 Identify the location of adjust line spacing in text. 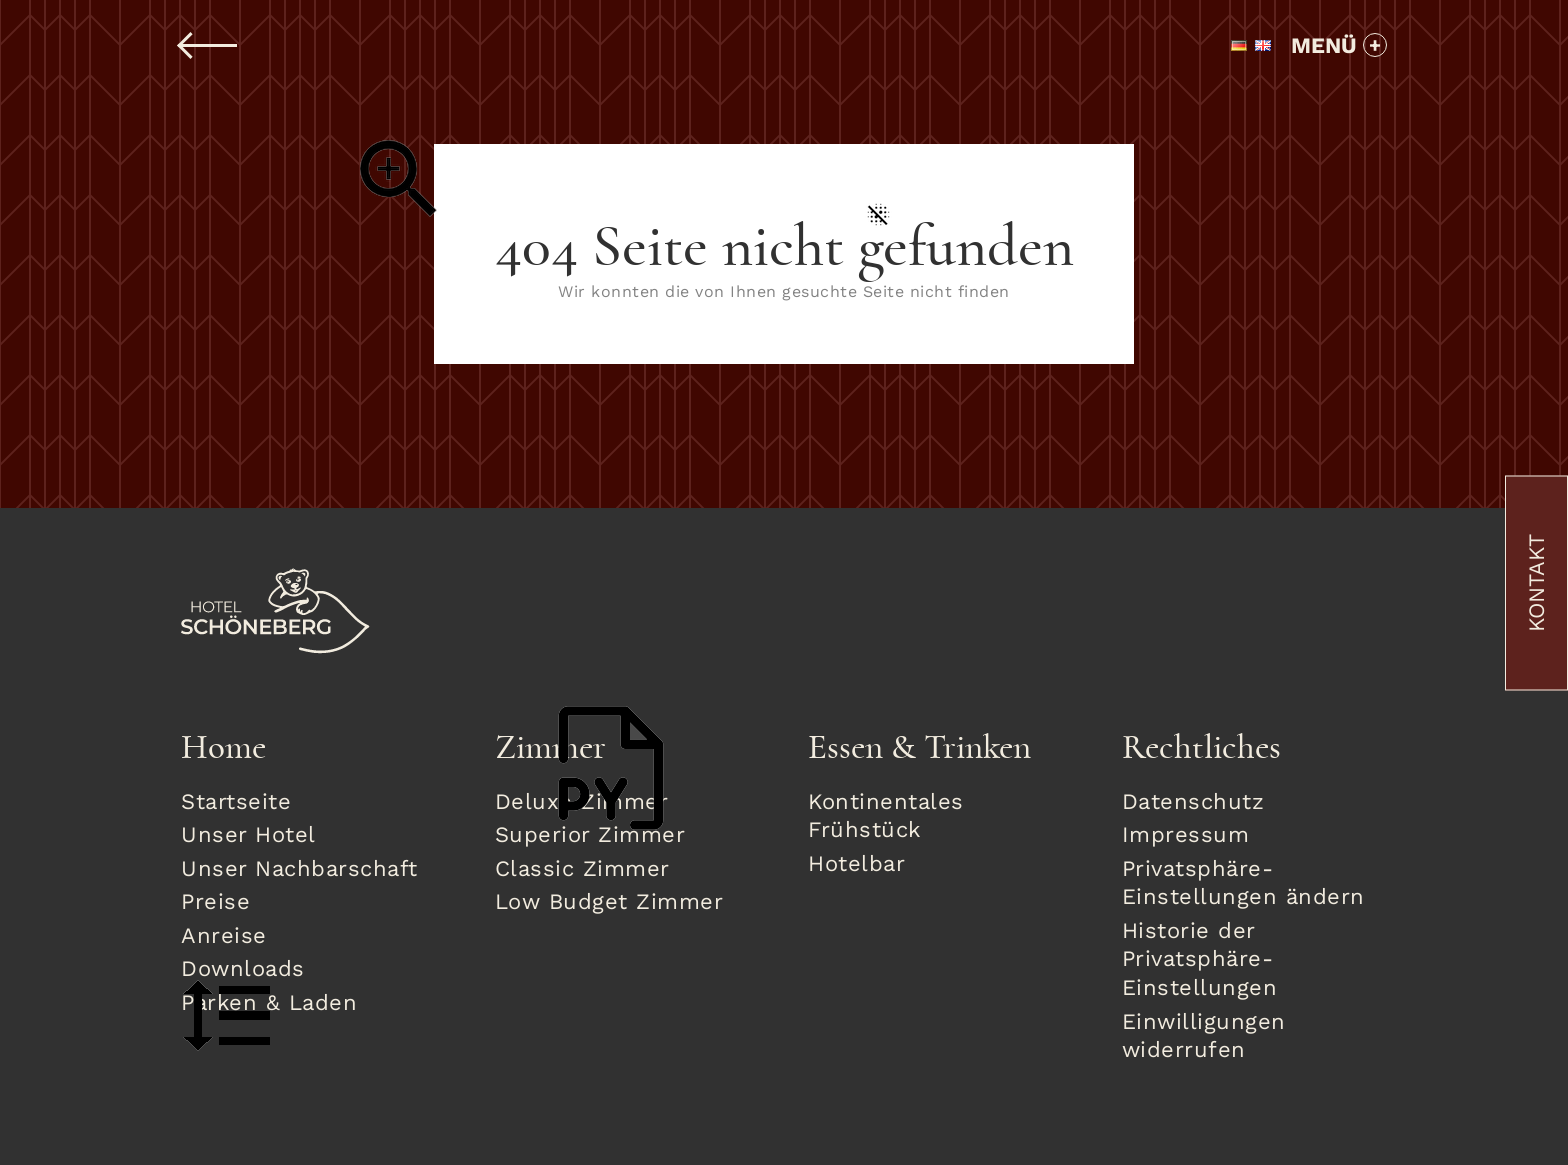
(227, 1015).